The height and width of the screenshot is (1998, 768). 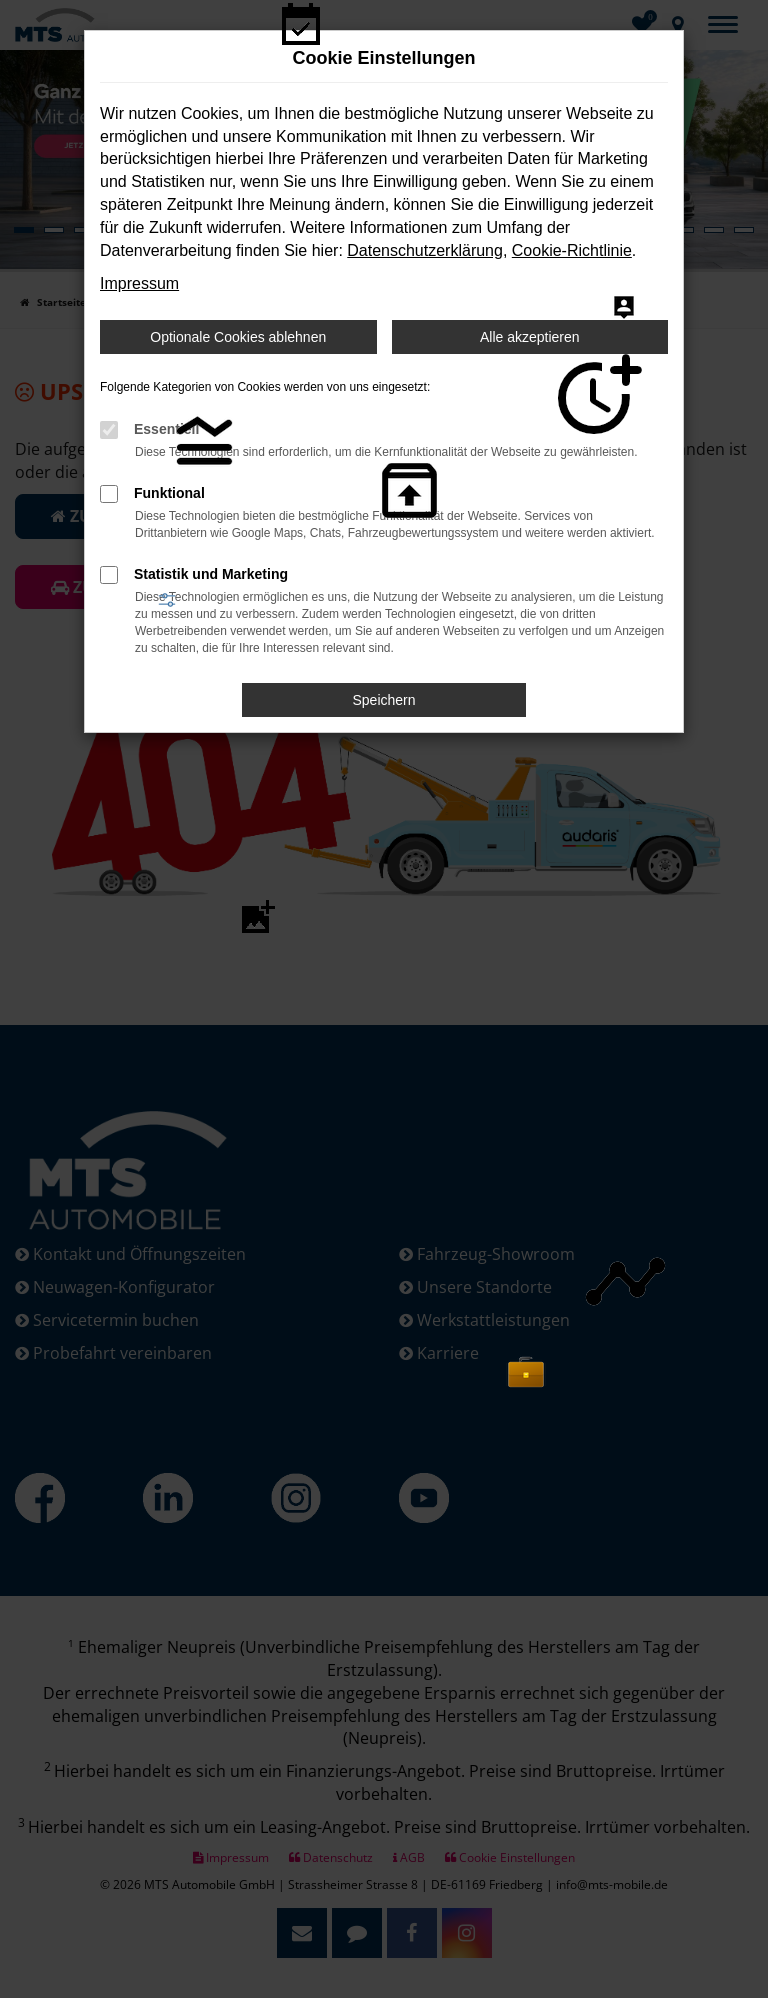 What do you see at coordinates (625, 1281) in the screenshot?
I see `view activity timeline or history` at bounding box center [625, 1281].